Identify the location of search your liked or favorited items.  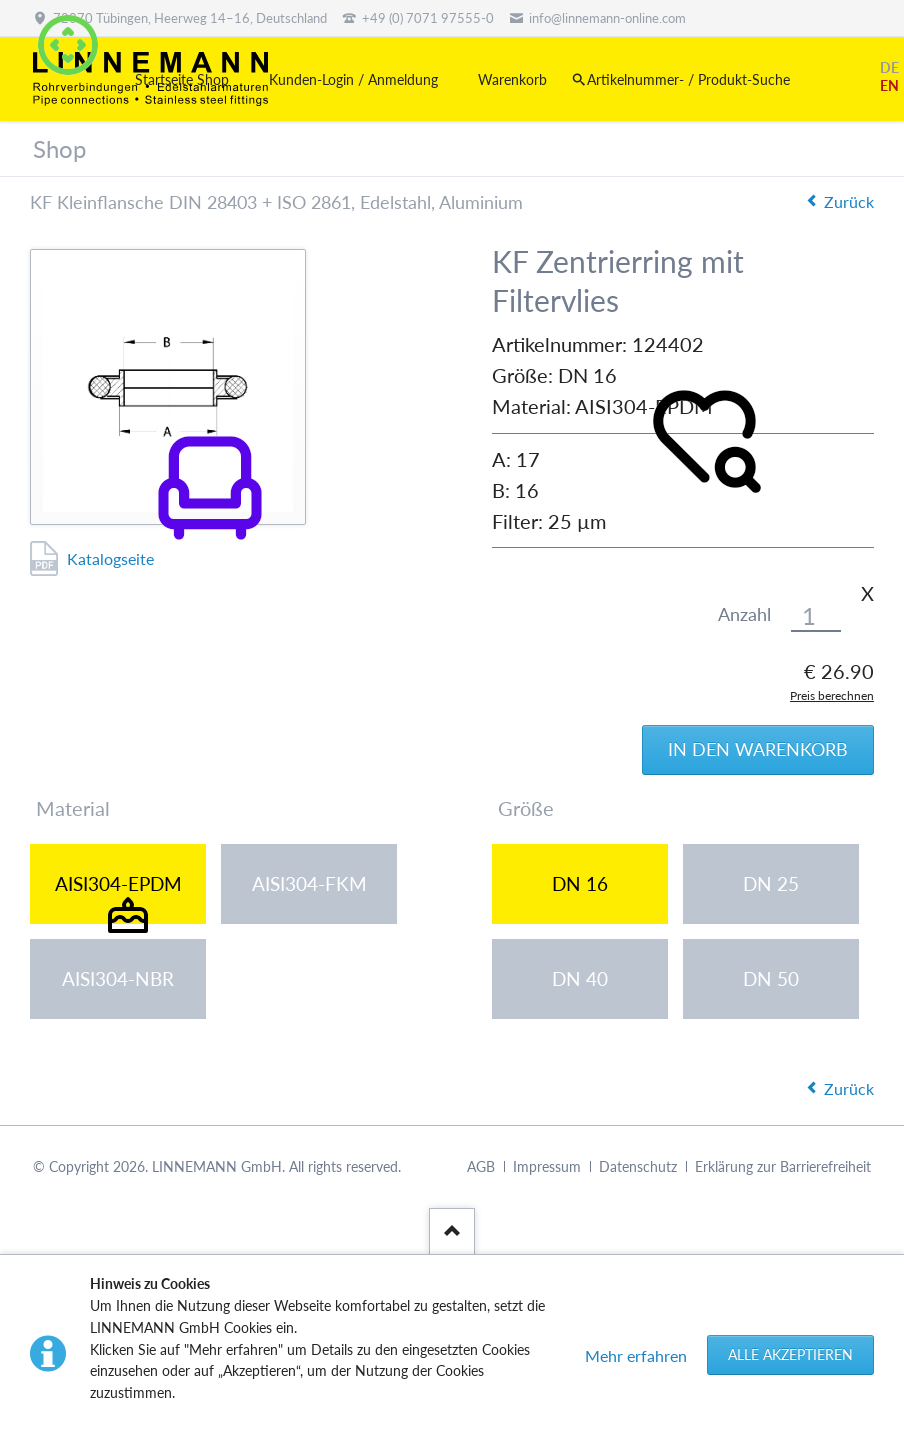
(704, 436).